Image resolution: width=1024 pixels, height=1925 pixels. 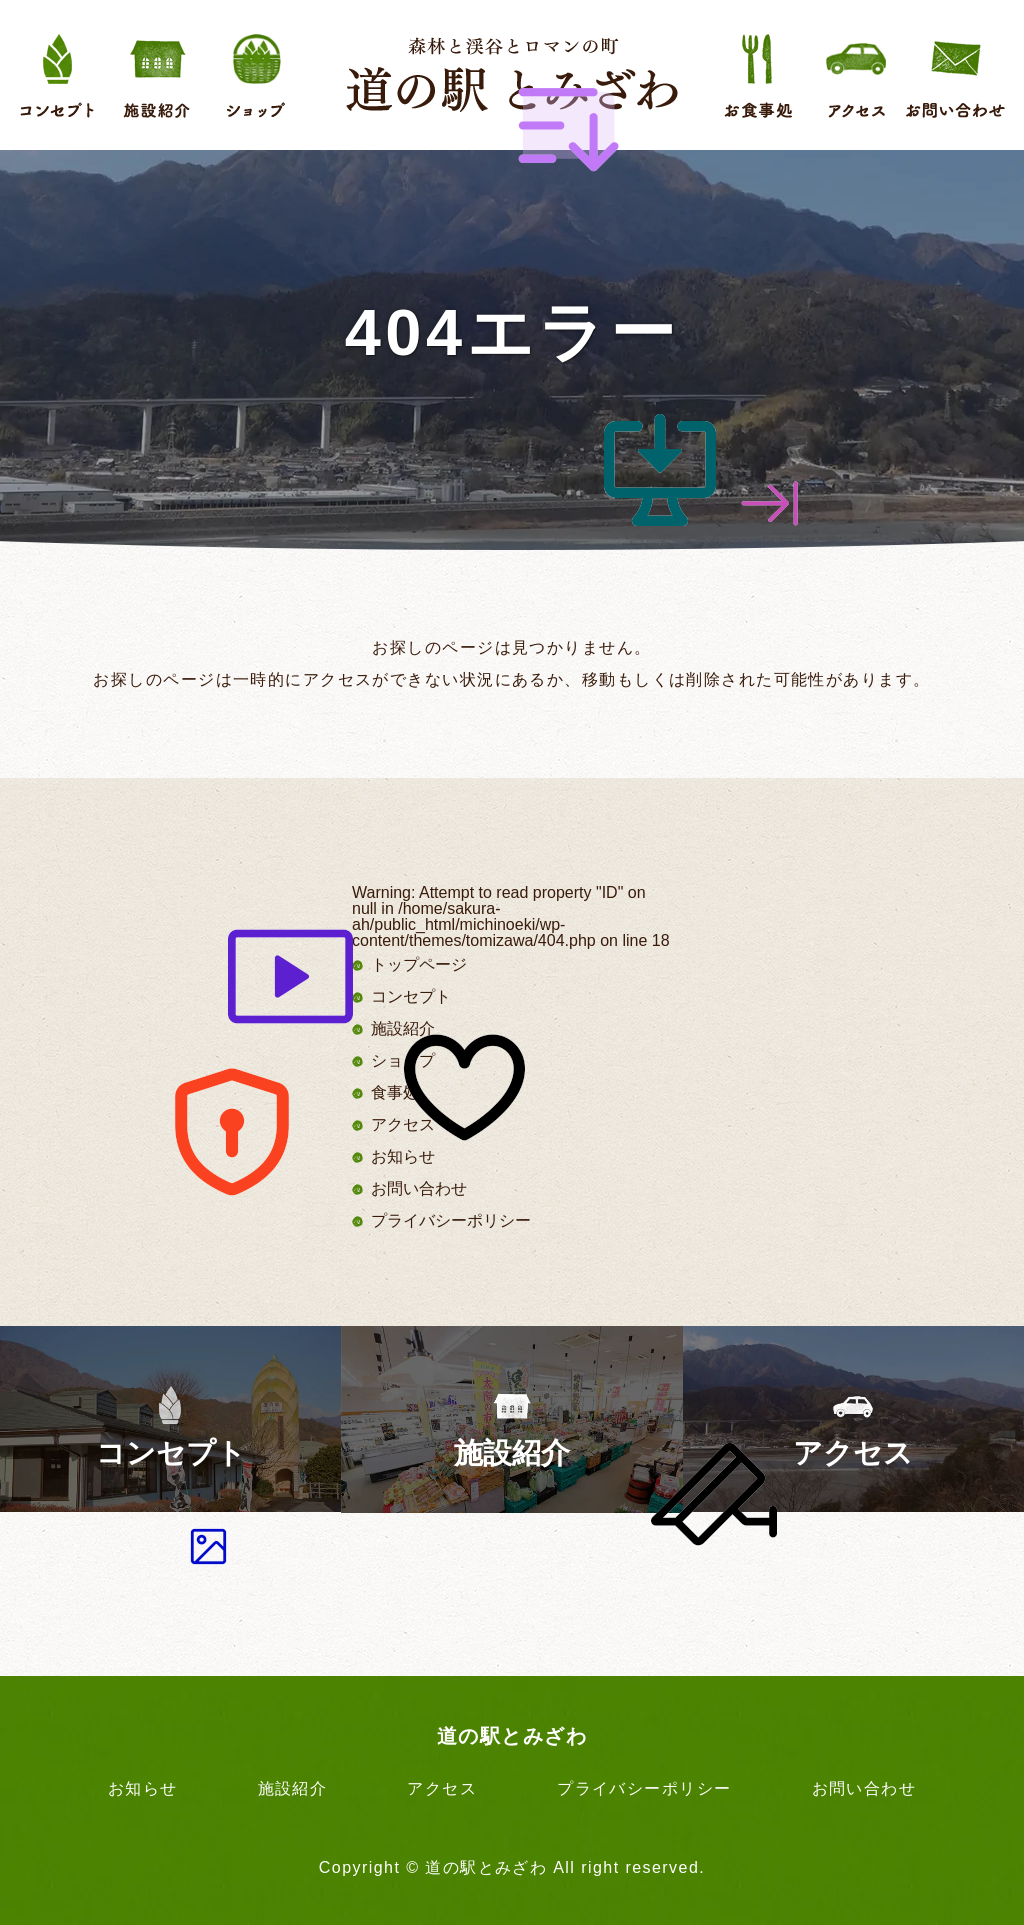 I want to click on download to desktop, so click(x=660, y=470).